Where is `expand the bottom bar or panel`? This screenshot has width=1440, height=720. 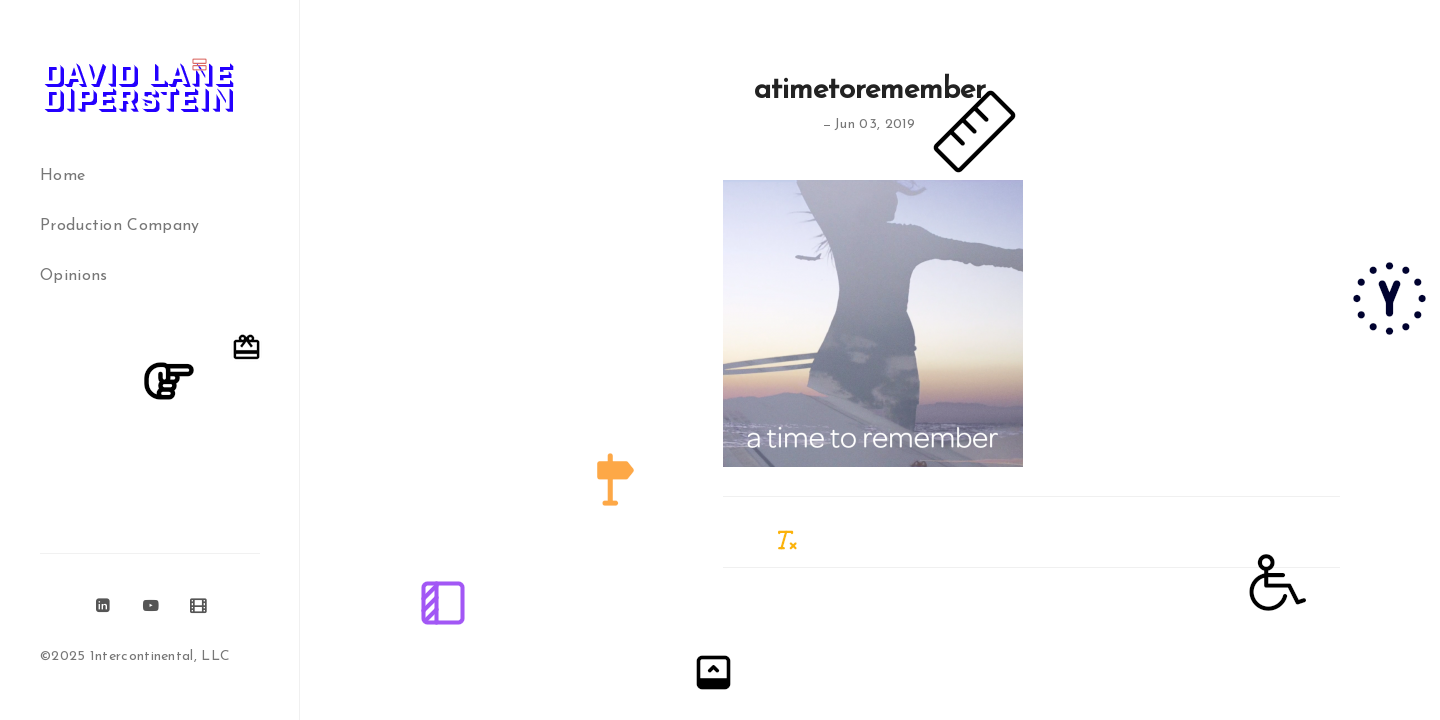 expand the bottom bar or panel is located at coordinates (713, 672).